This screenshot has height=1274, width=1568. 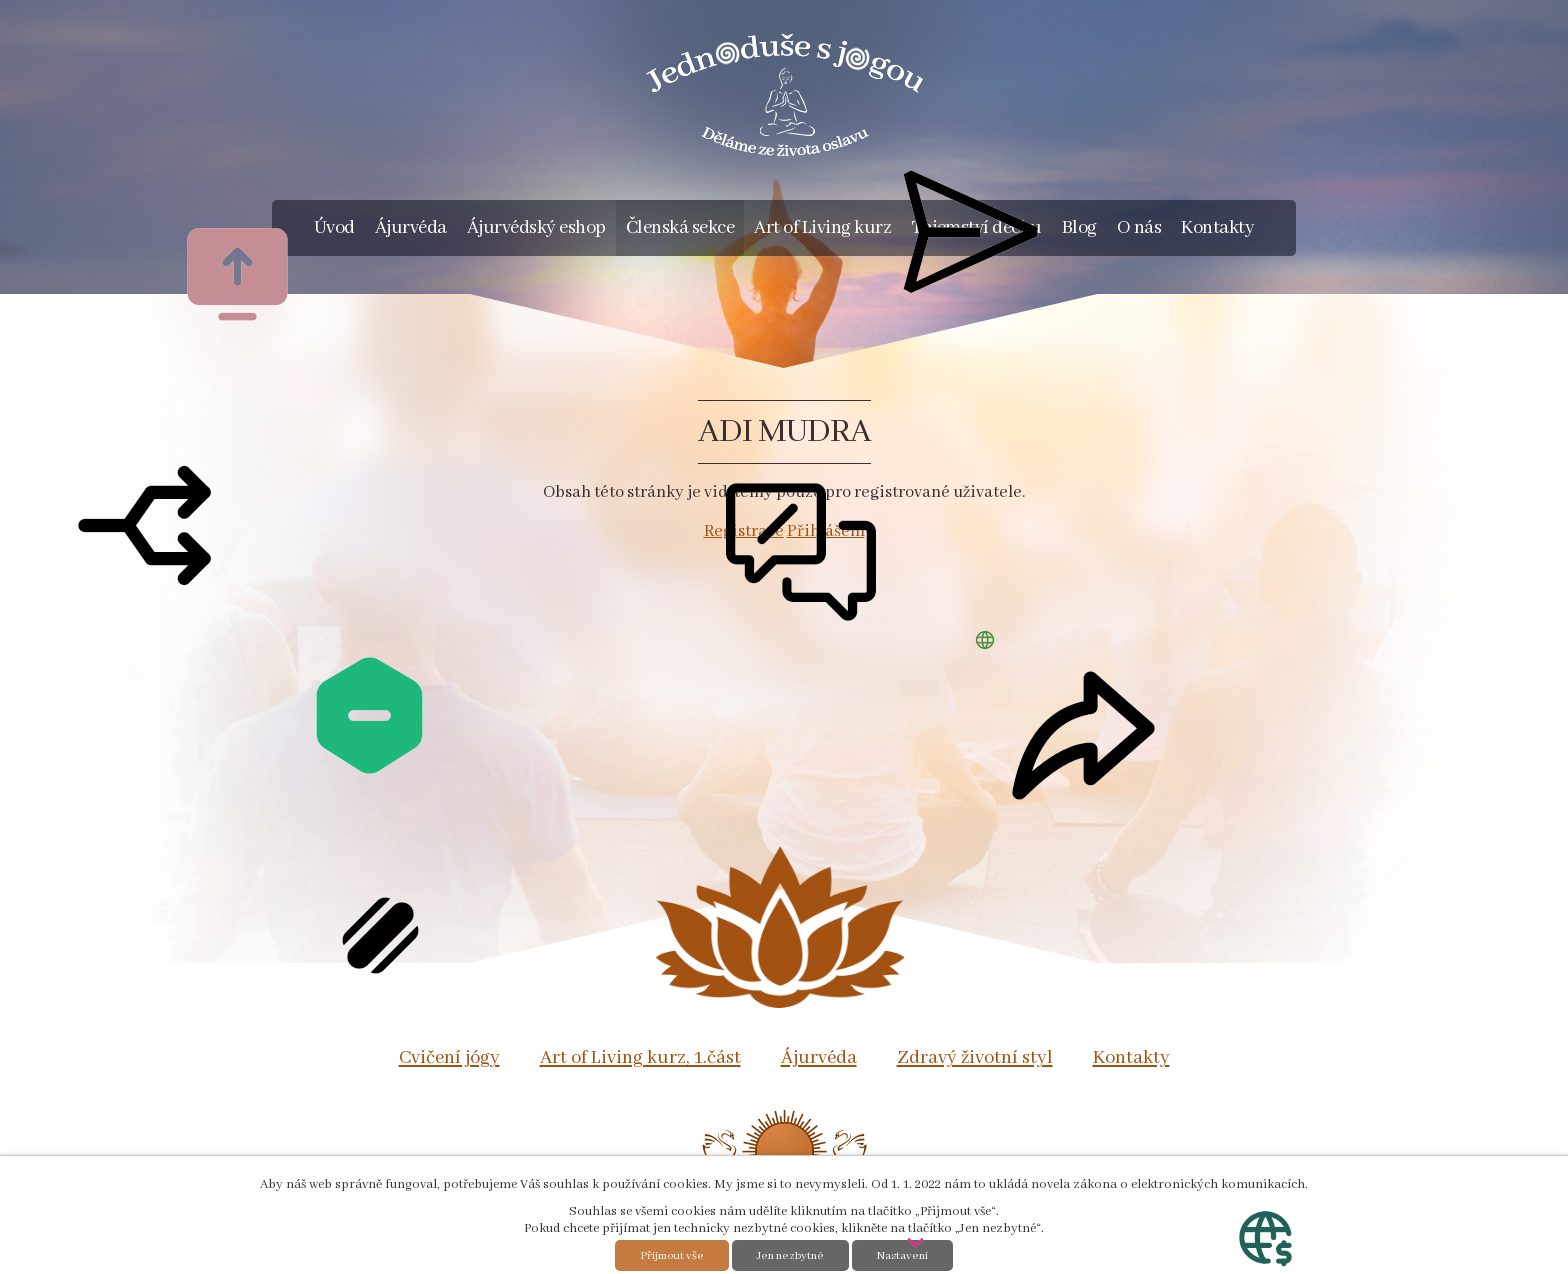 What do you see at coordinates (369, 715) in the screenshot?
I see `remove item from collection` at bounding box center [369, 715].